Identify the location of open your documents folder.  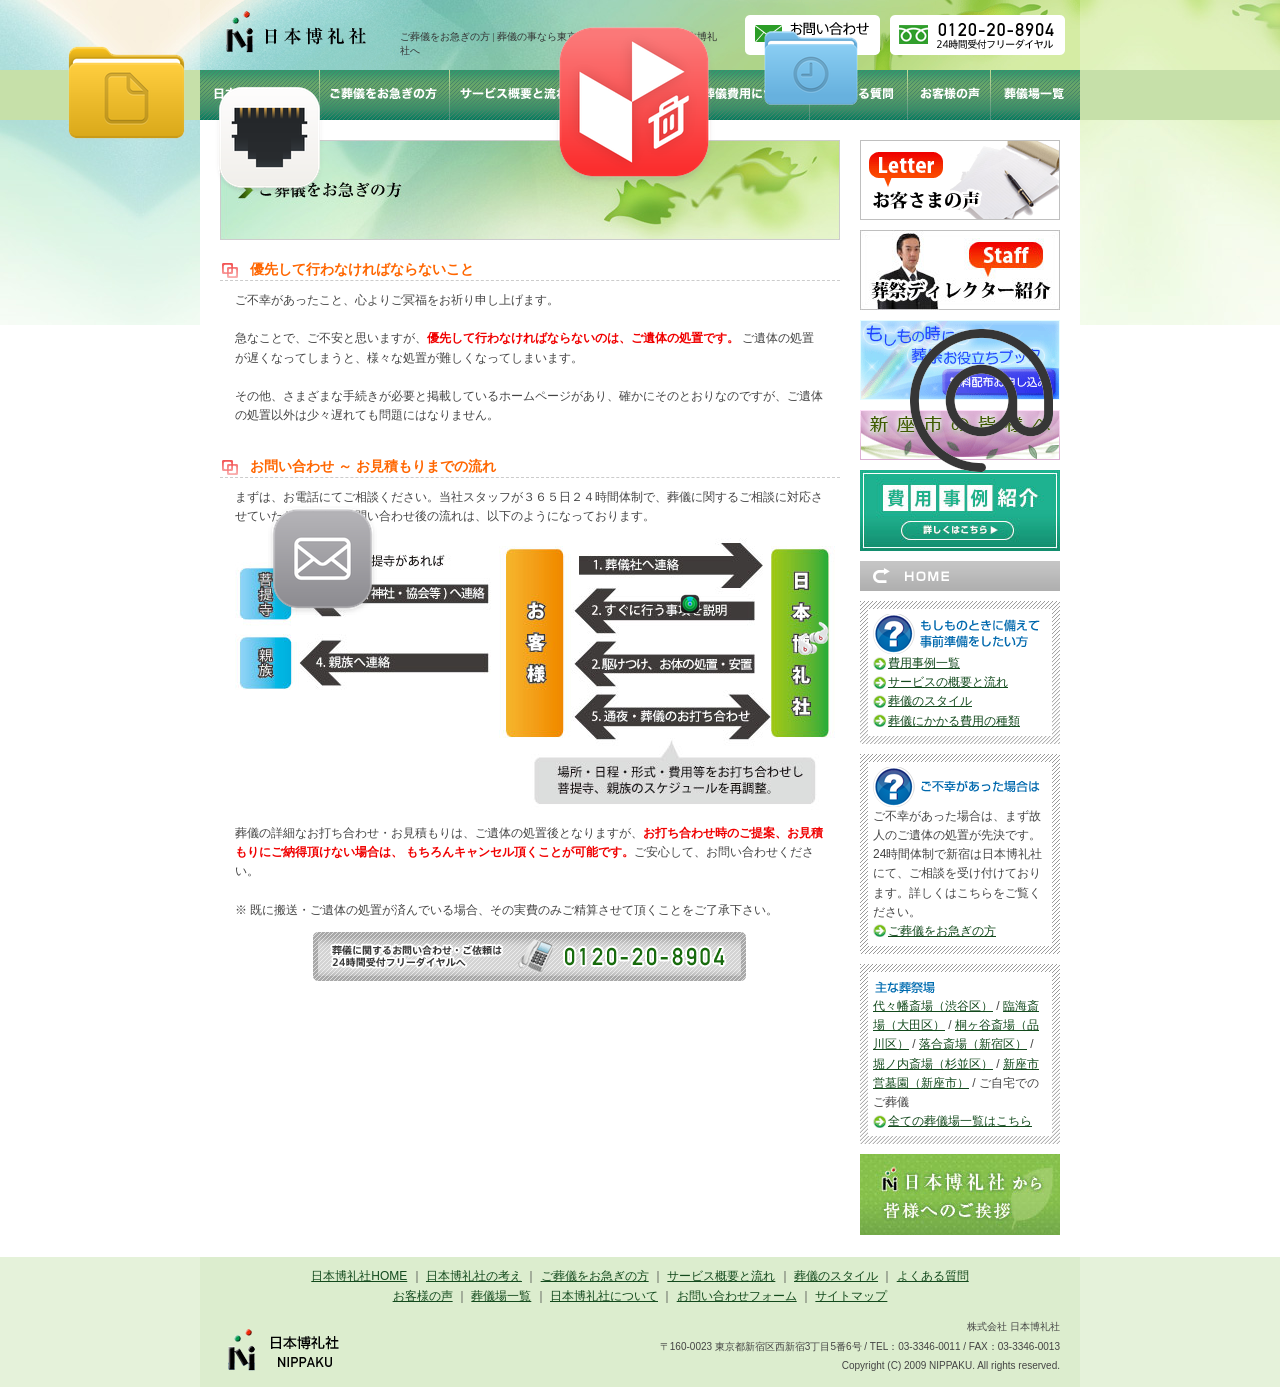
(126, 92).